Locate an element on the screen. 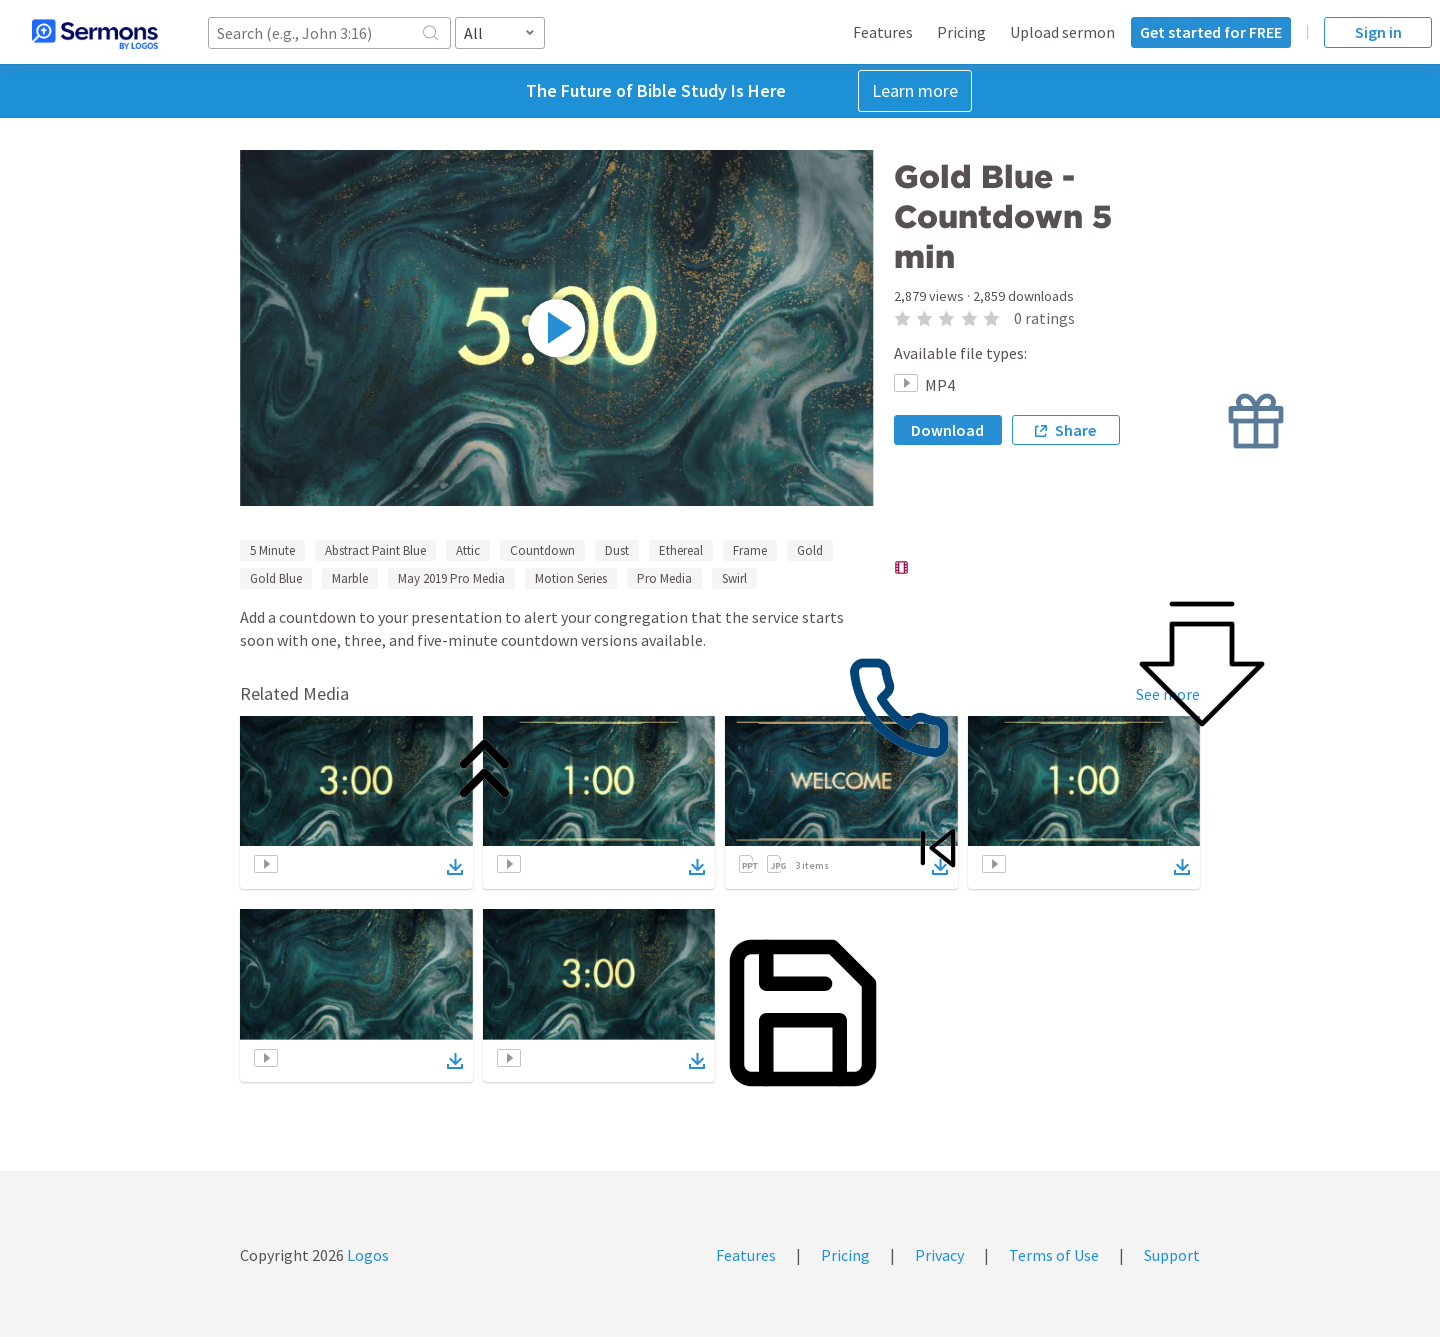 The height and width of the screenshot is (1337, 1440). download file or content is located at coordinates (1202, 659).